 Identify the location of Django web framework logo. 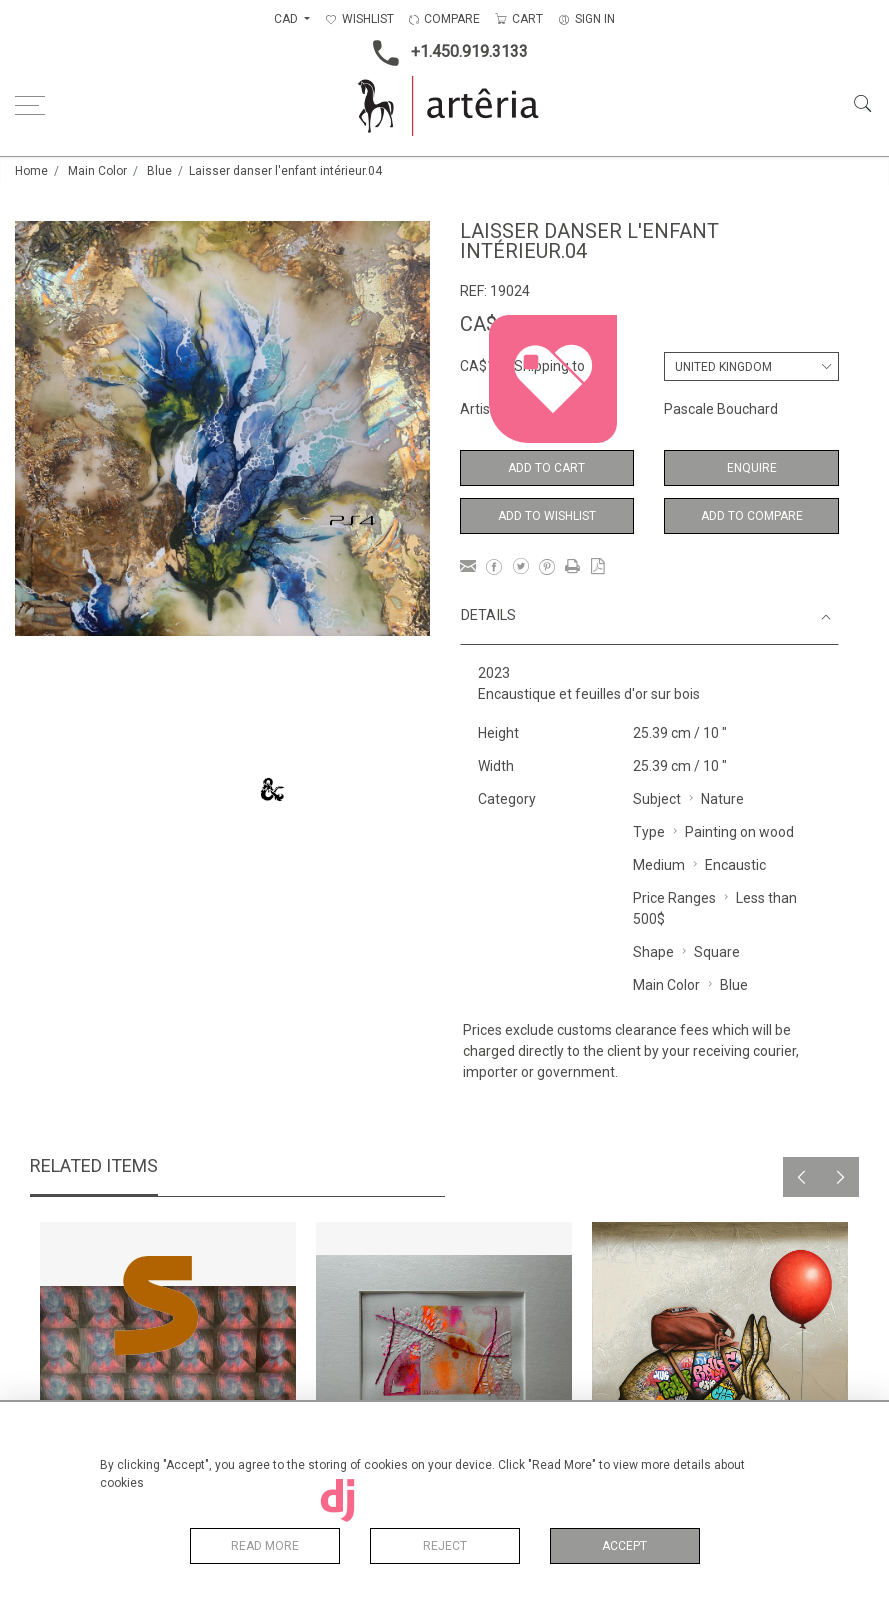
(337, 1500).